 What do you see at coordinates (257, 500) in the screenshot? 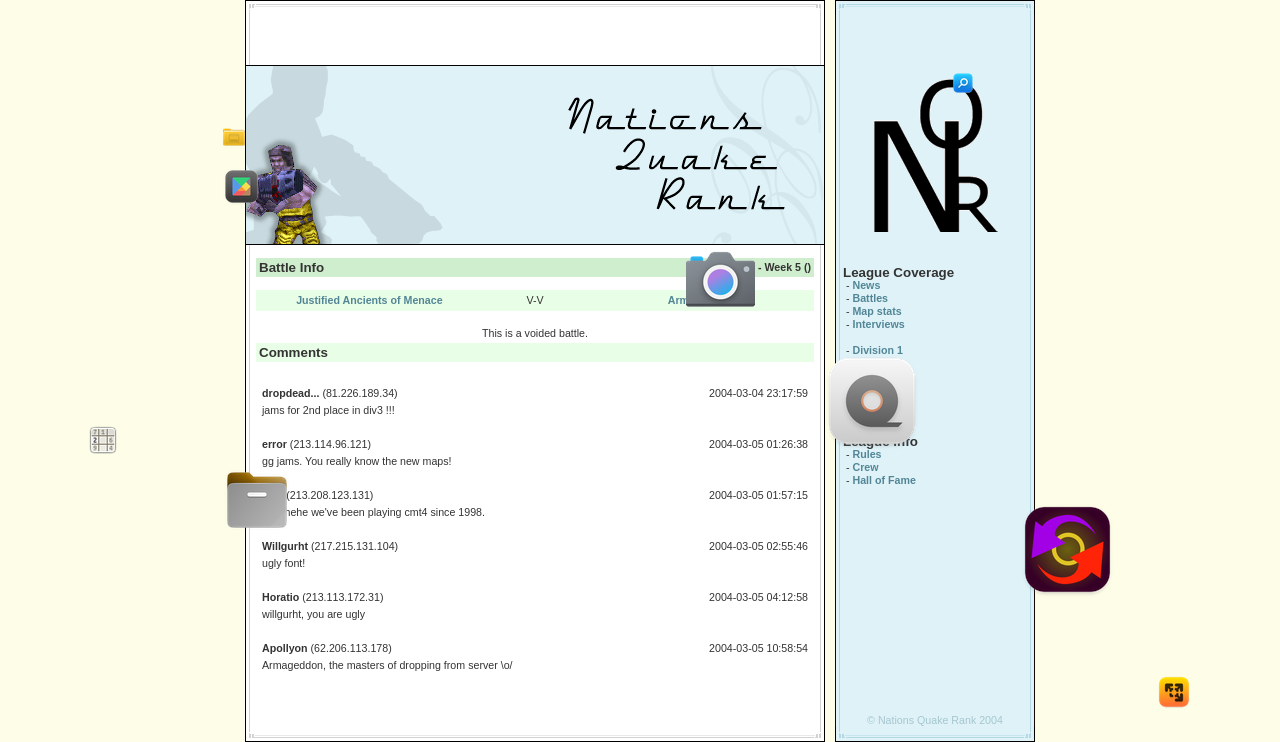
I see `open file manager application` at bounding box center [257, 500].